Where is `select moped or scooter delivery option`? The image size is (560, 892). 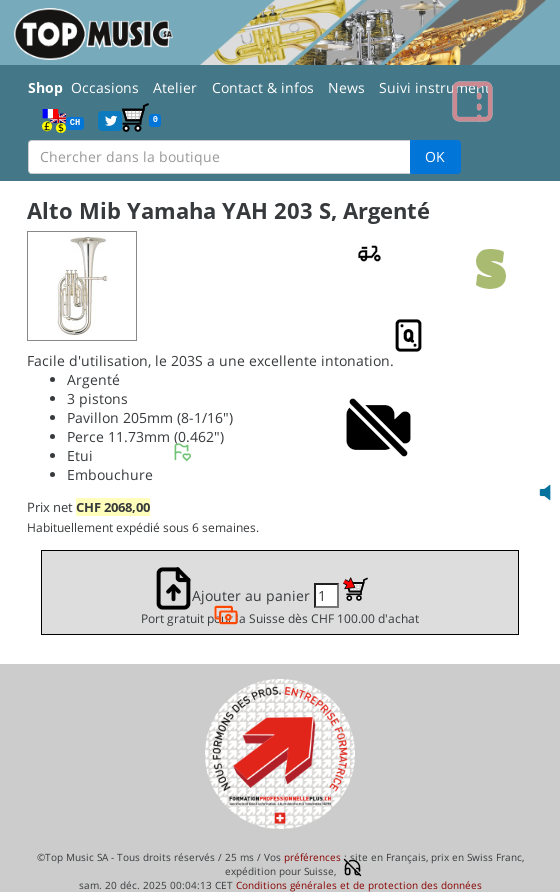
select moped or scooter delivery option is located at coordinates (369, 253).